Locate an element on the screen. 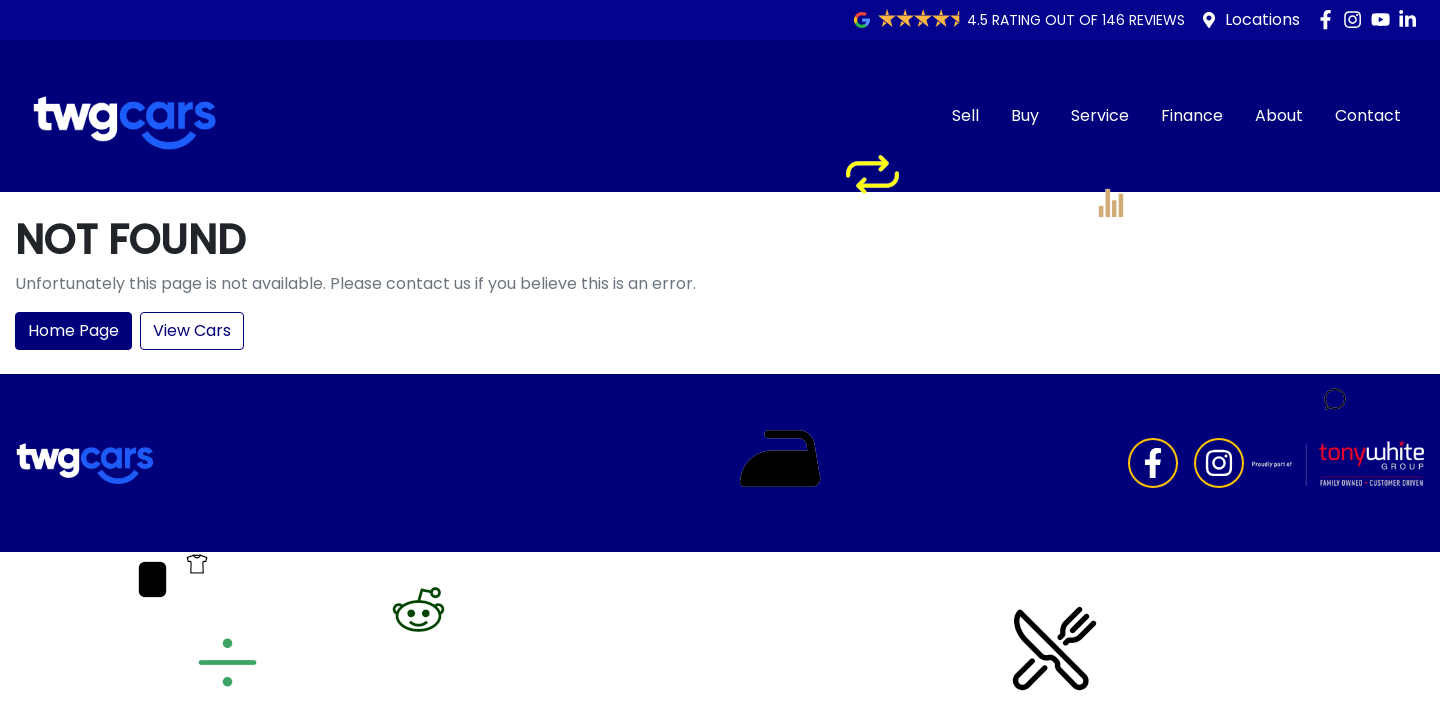 The height and width of the screenshot is (720, 1440). find nearby restaurants is located at coordinates (1054, 648).